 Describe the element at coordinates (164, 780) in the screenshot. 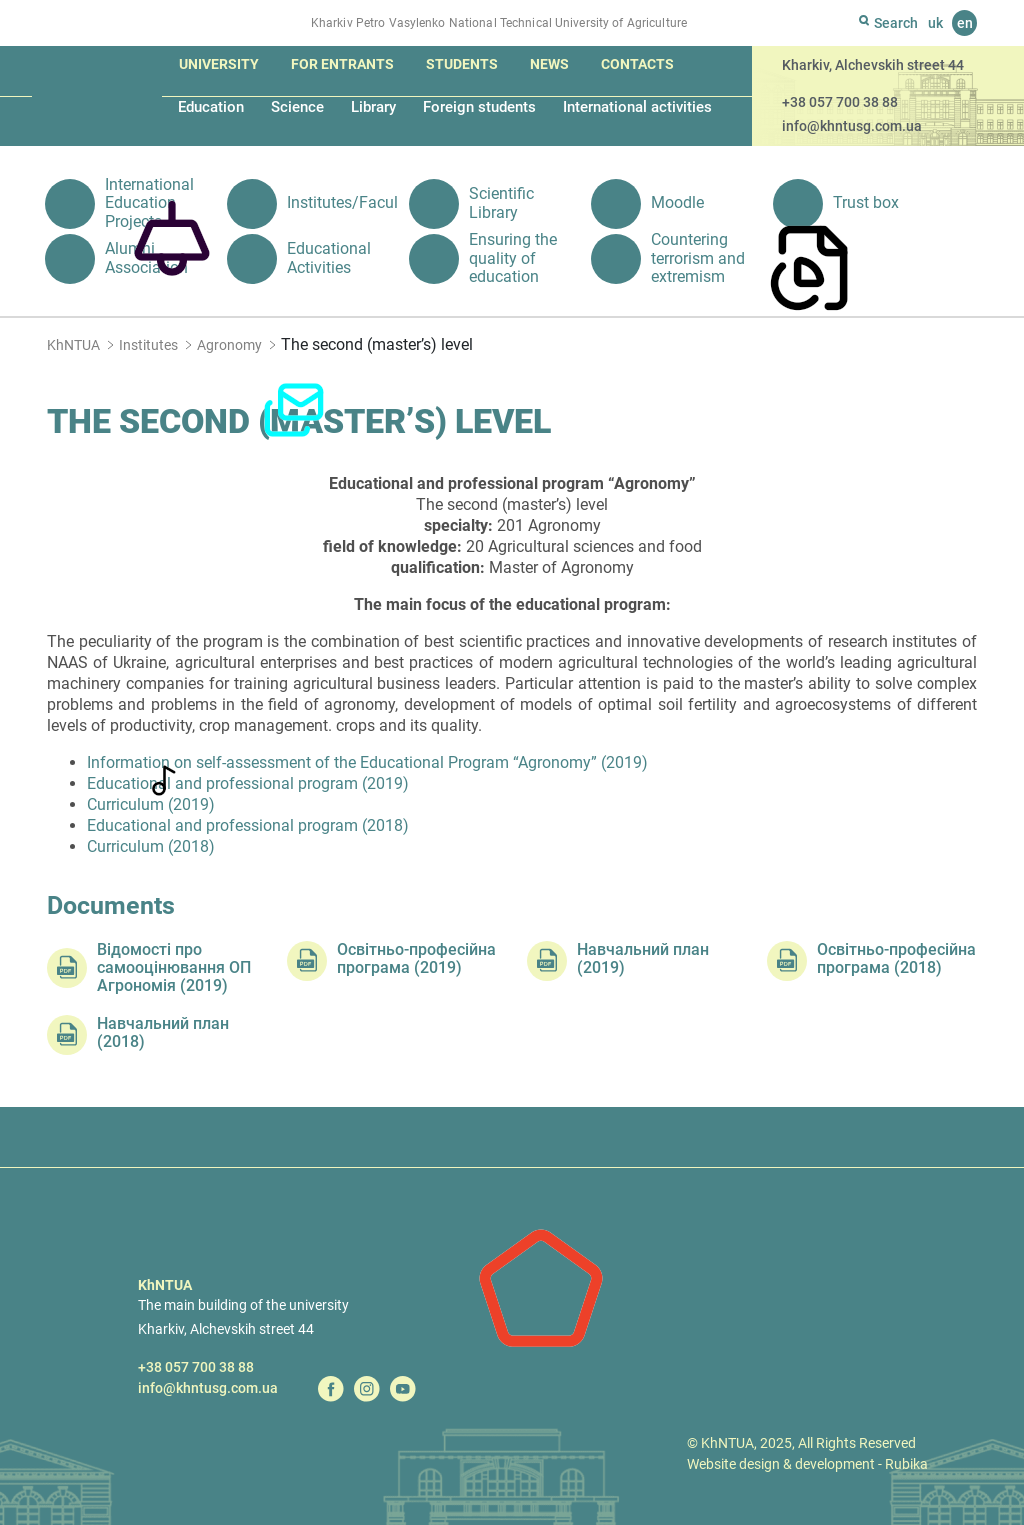

I see `access music library or player` at that location.